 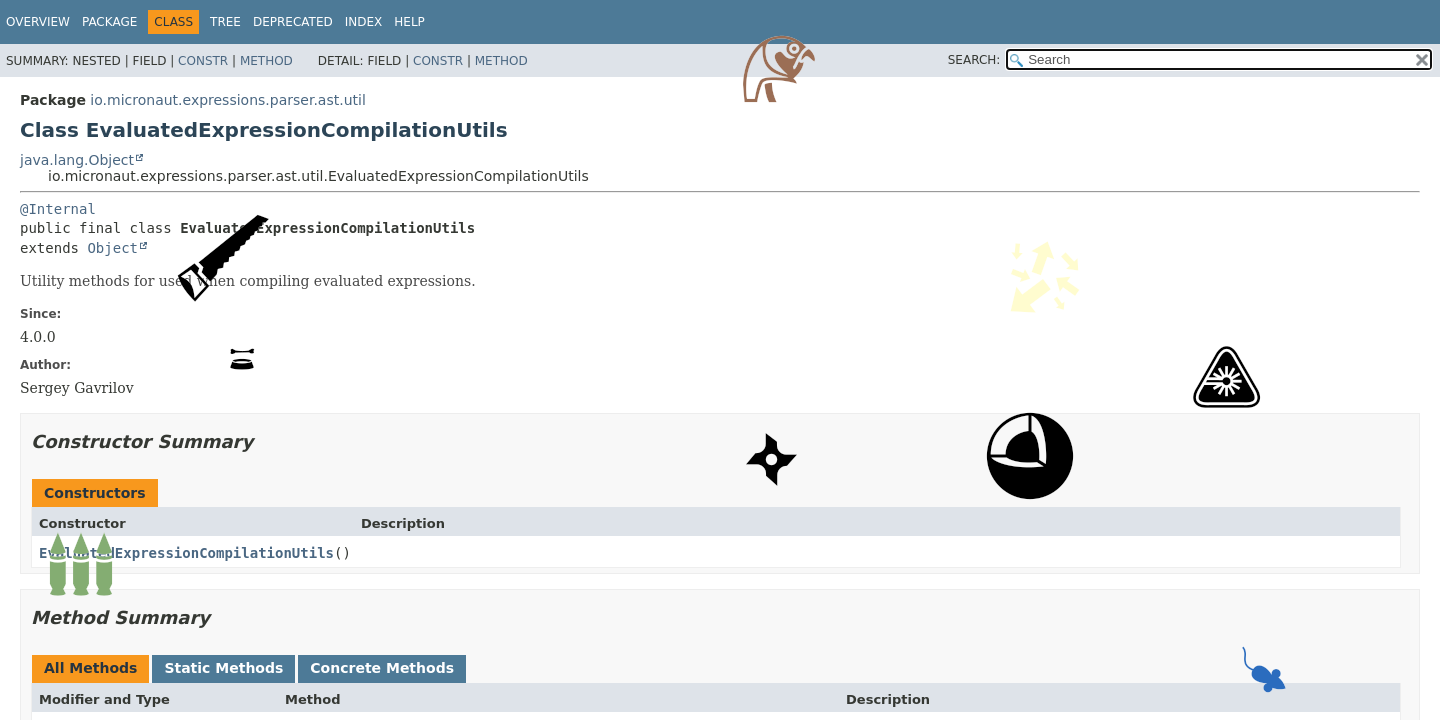 I want to click on select mouse character or pet, so click(x=1264, y=669).